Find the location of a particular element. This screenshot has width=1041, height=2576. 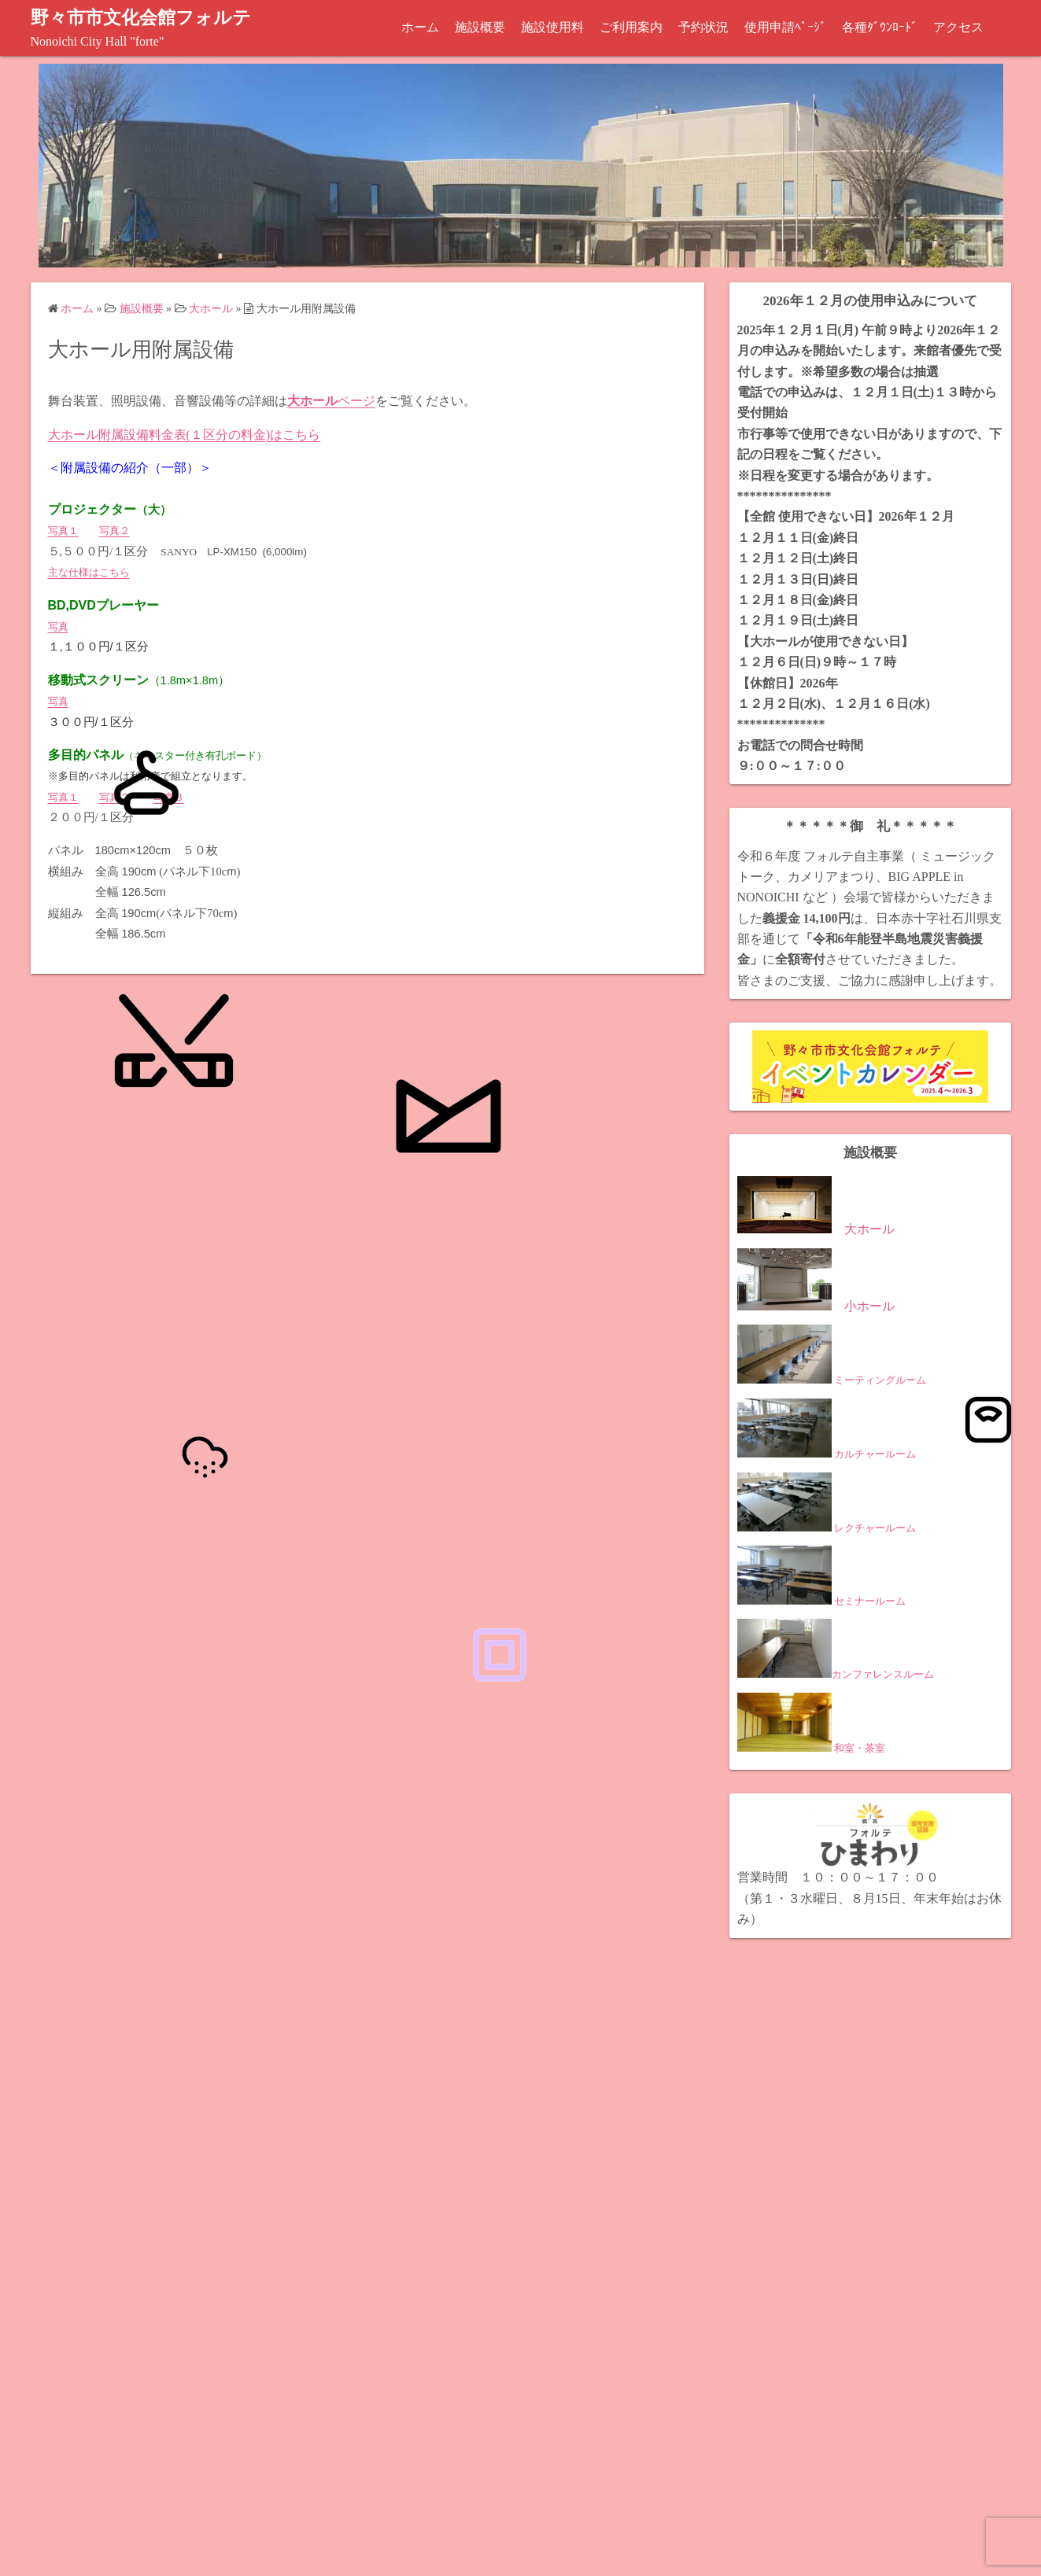

access wardrobe or clothing options is located at coordinates (146, 783).